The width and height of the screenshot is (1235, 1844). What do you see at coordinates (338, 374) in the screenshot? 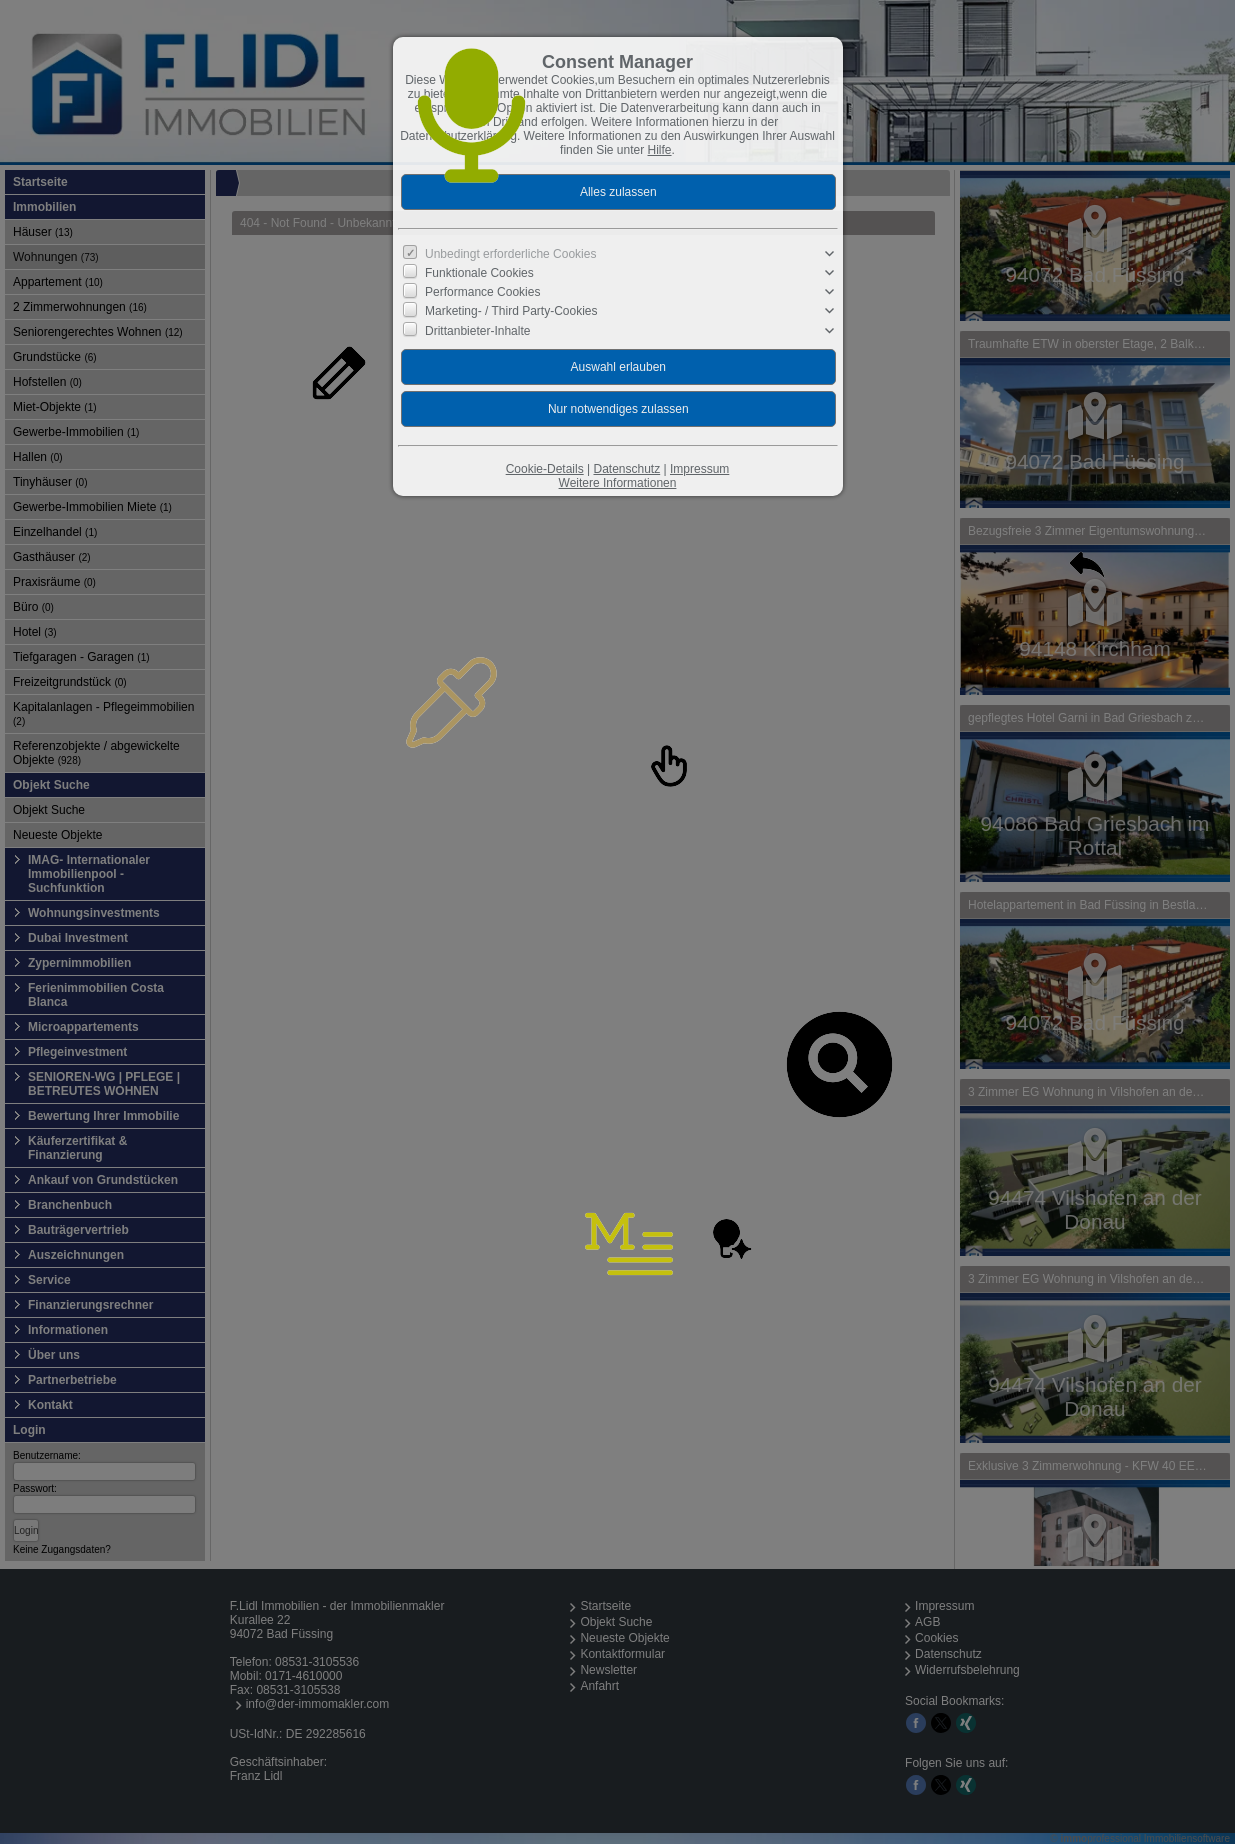
I see `edit content or text` at bounding box center [338, 374].